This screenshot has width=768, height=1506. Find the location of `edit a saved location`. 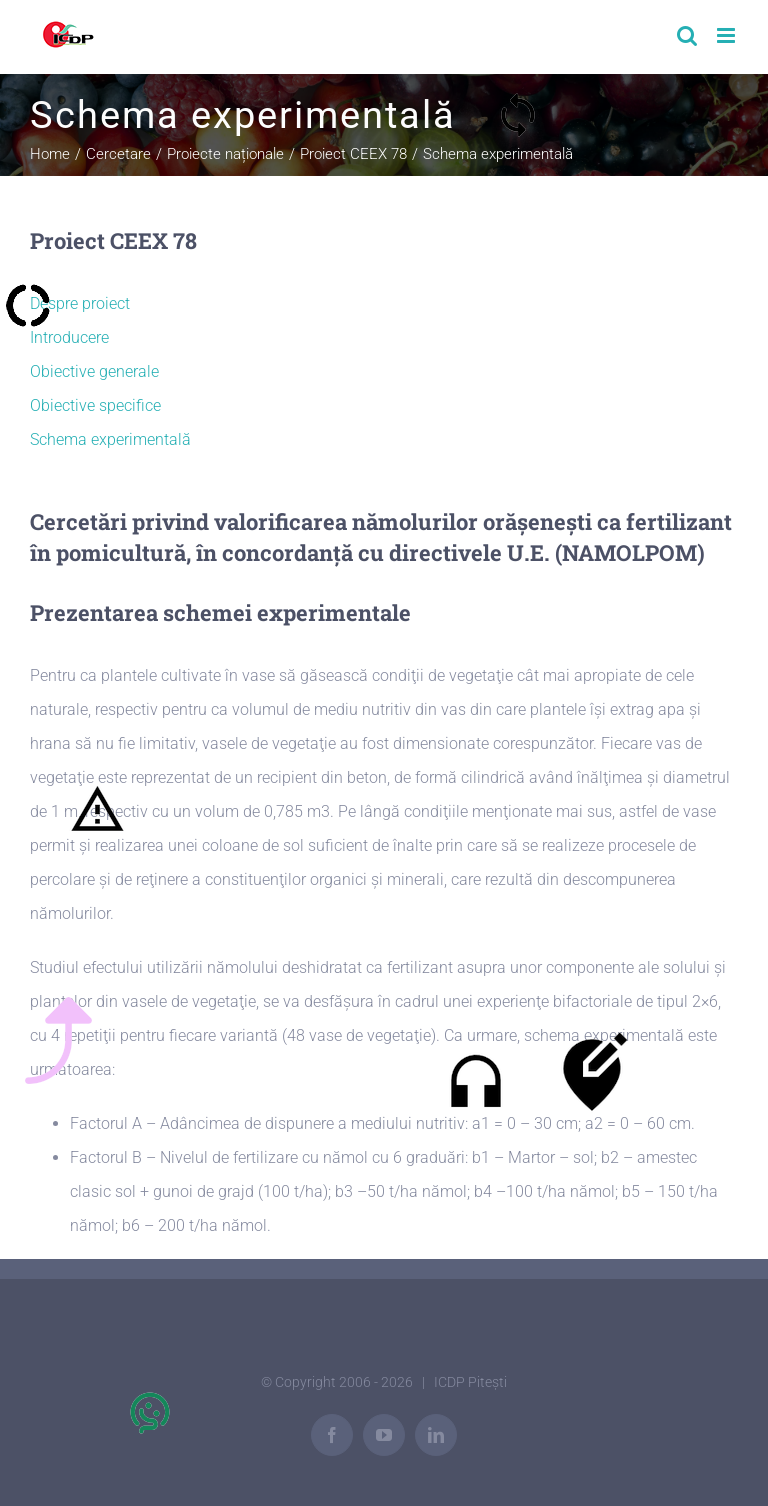

edit a saved location is located at coordinates (592, 1075).